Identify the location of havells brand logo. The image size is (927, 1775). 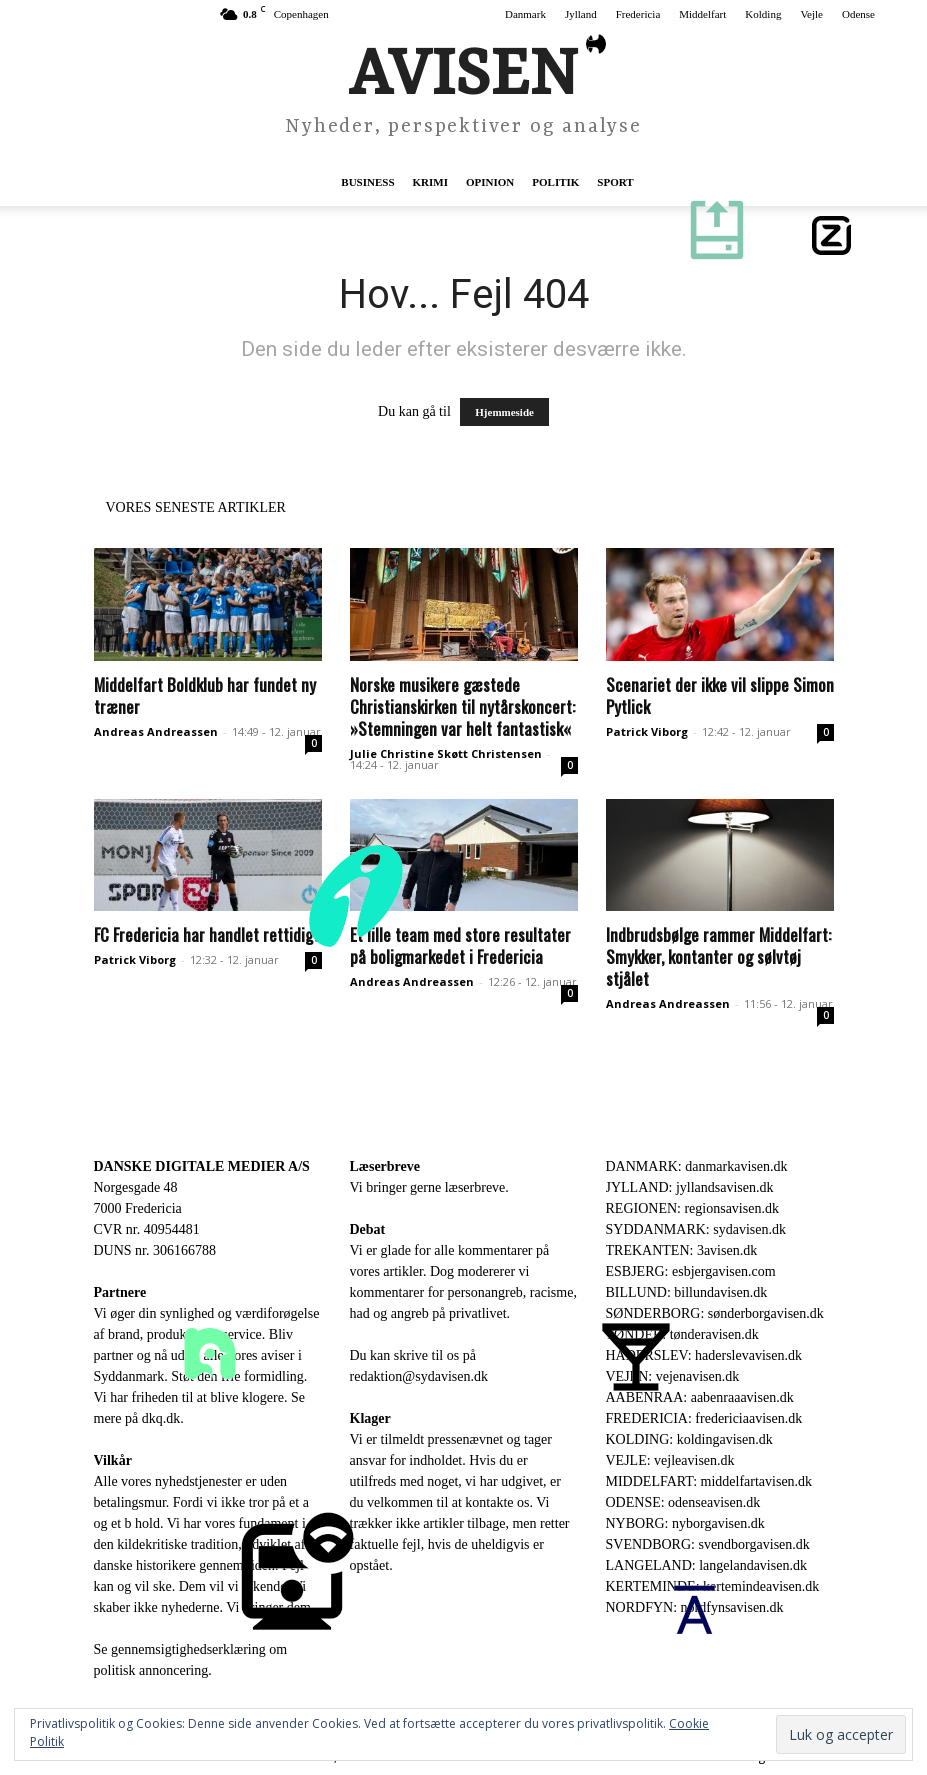
(596, 44).